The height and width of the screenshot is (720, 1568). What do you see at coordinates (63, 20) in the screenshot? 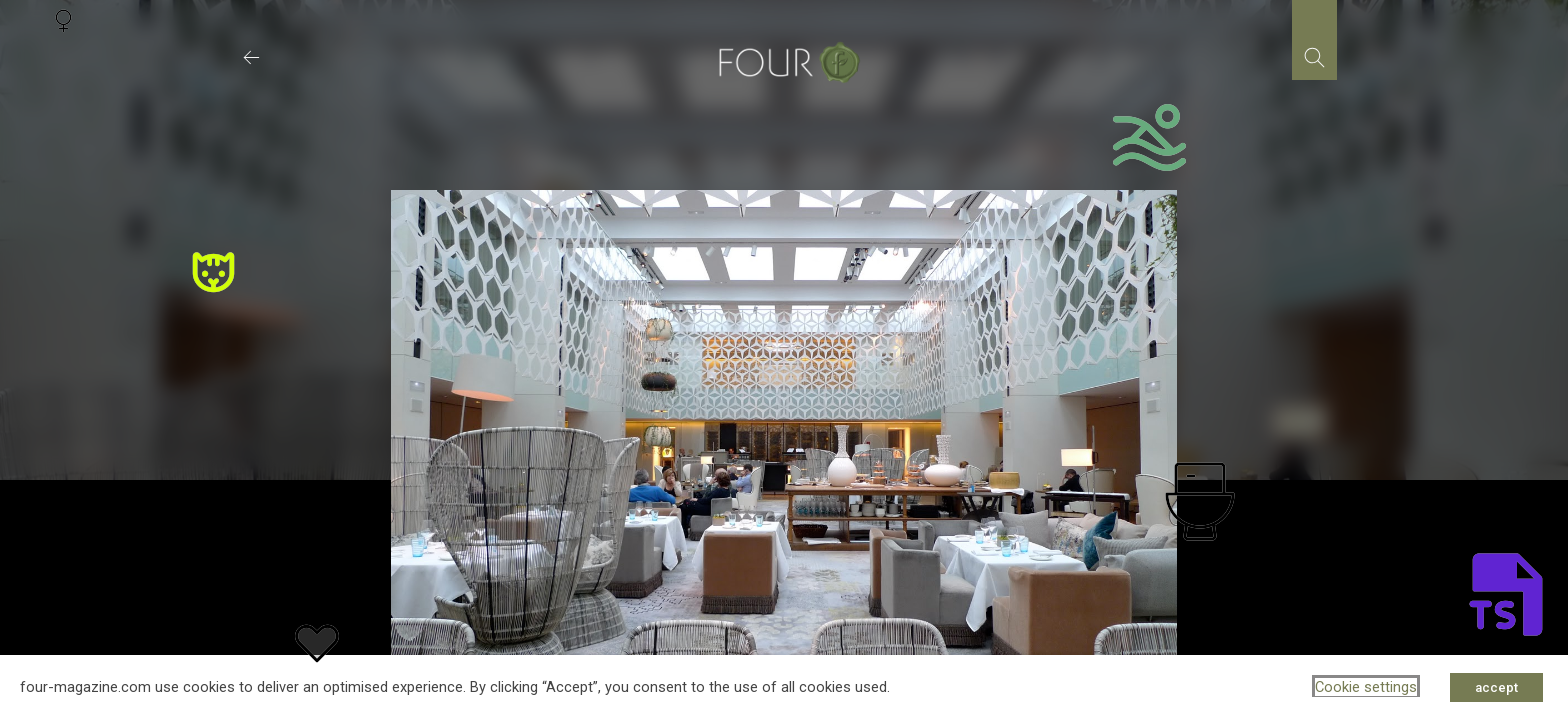
I see `indicates female gender option` at bounding box center [63, 20].